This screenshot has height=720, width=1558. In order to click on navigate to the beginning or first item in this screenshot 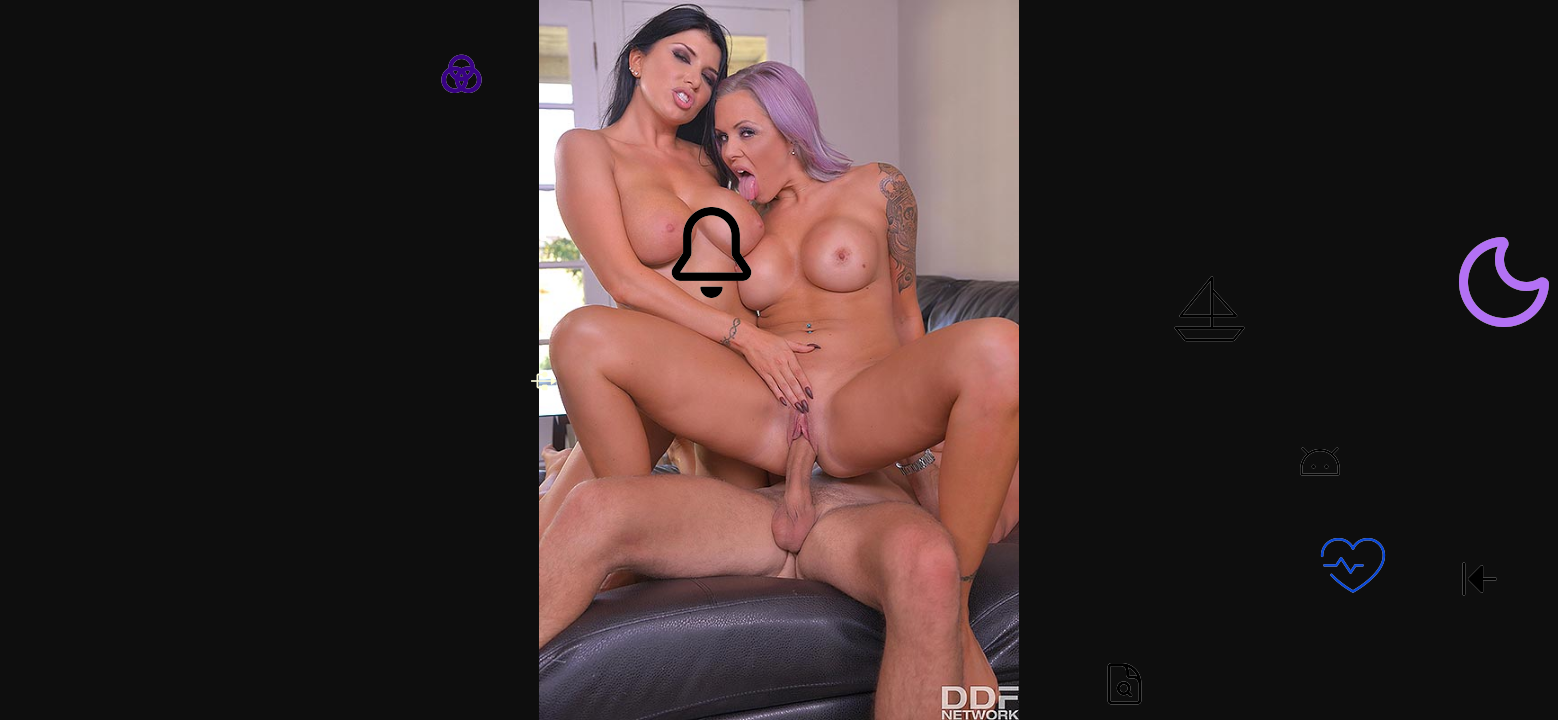, I will do `click(1479, 579)`.